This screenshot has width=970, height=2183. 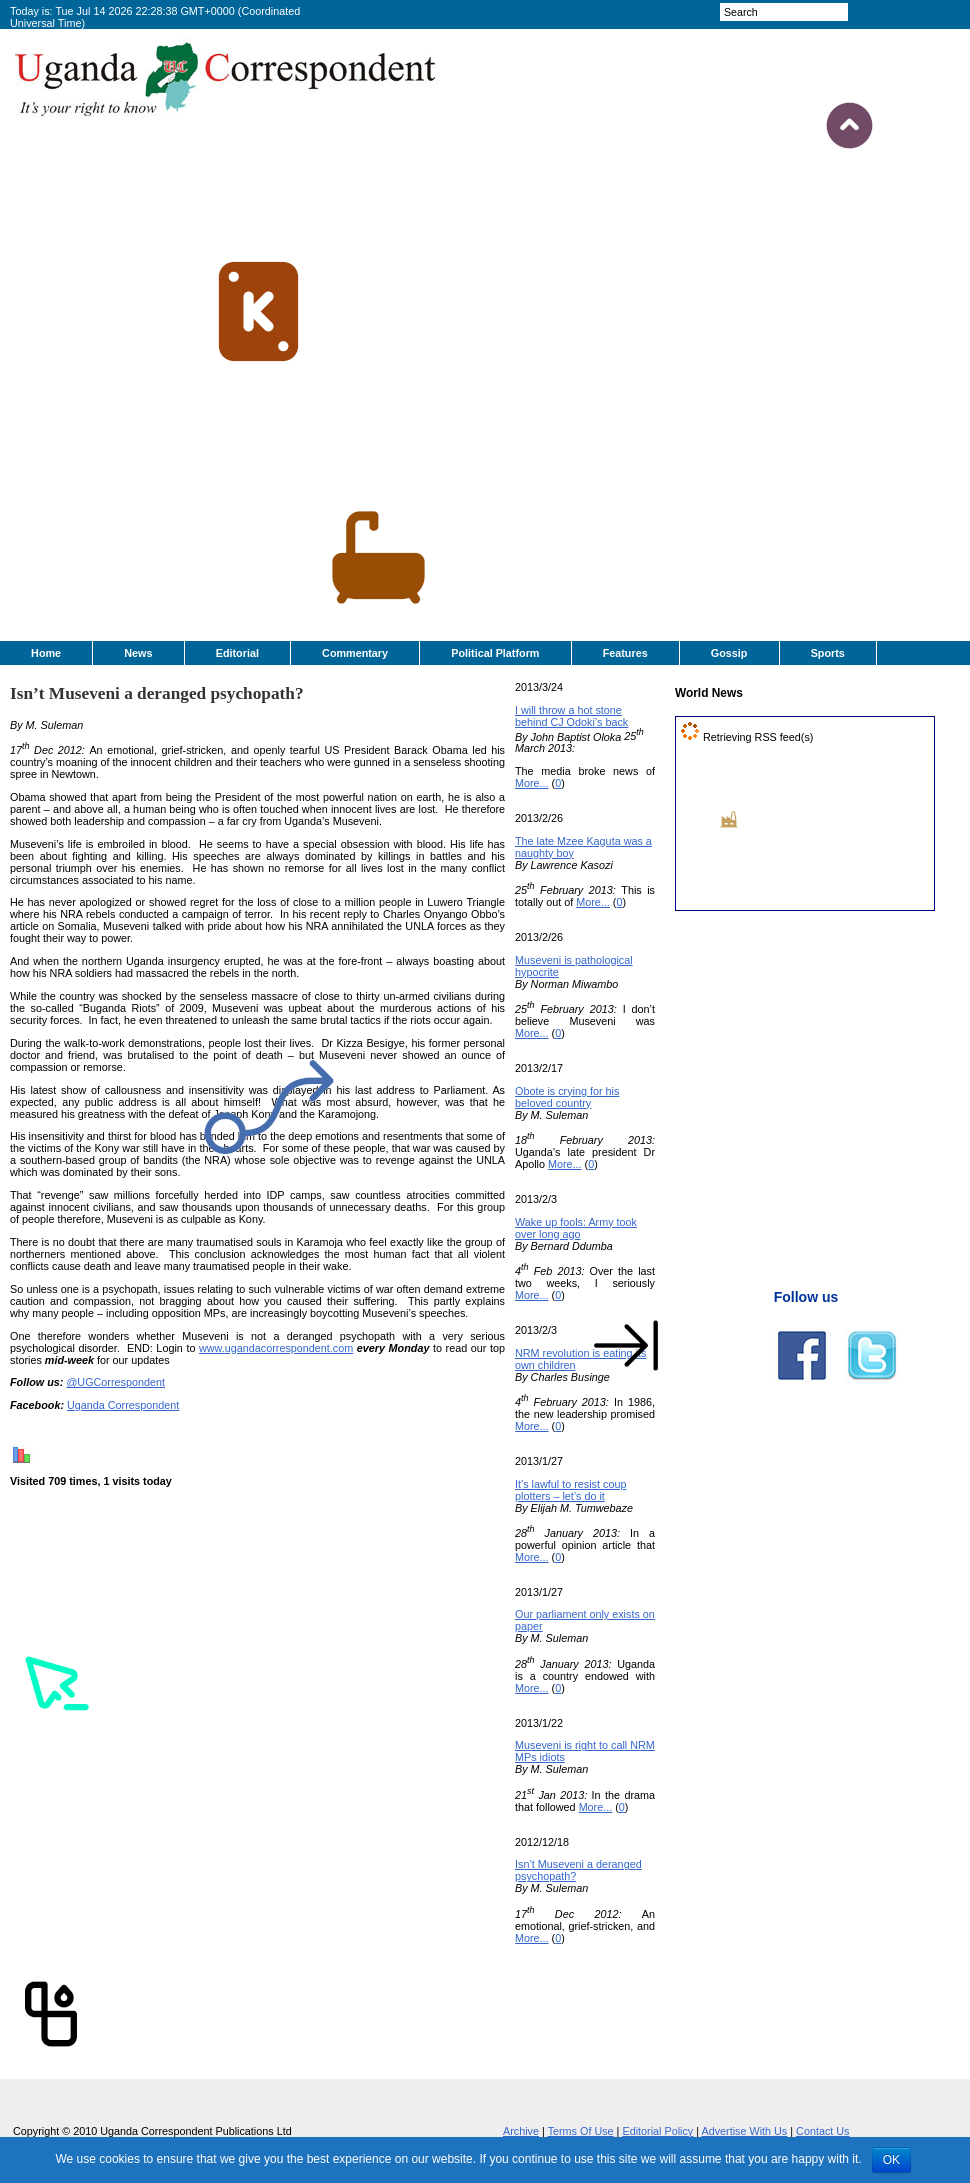 I want to click on ignite or activate a feature, so click(x=51, y=2014).